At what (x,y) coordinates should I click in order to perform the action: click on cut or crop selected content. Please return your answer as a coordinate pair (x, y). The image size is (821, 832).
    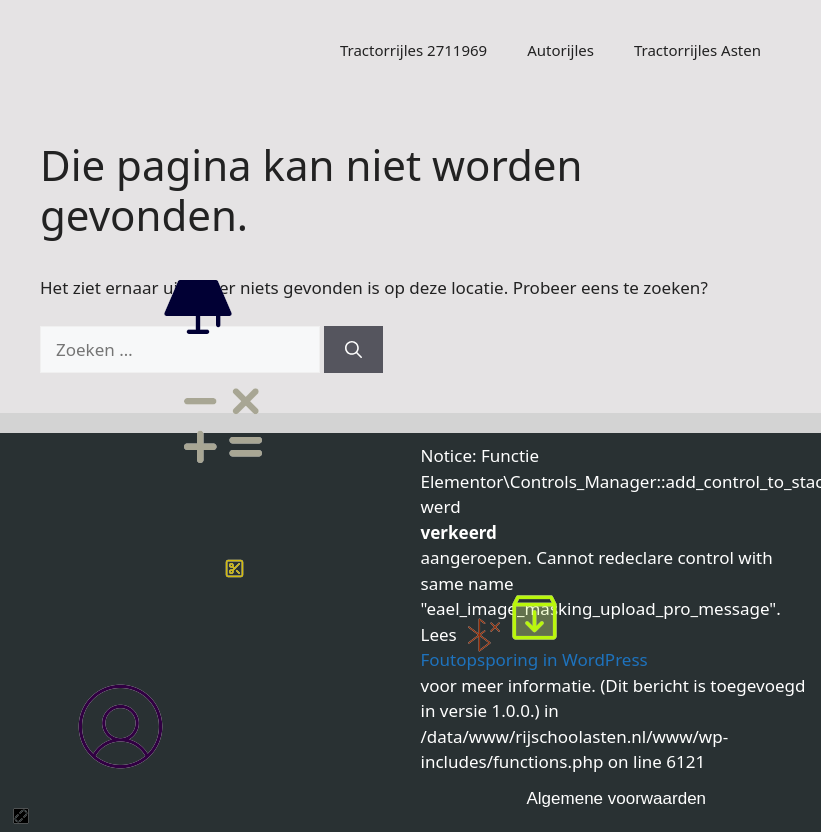
    Looking at the image, I should click on (234, 568).